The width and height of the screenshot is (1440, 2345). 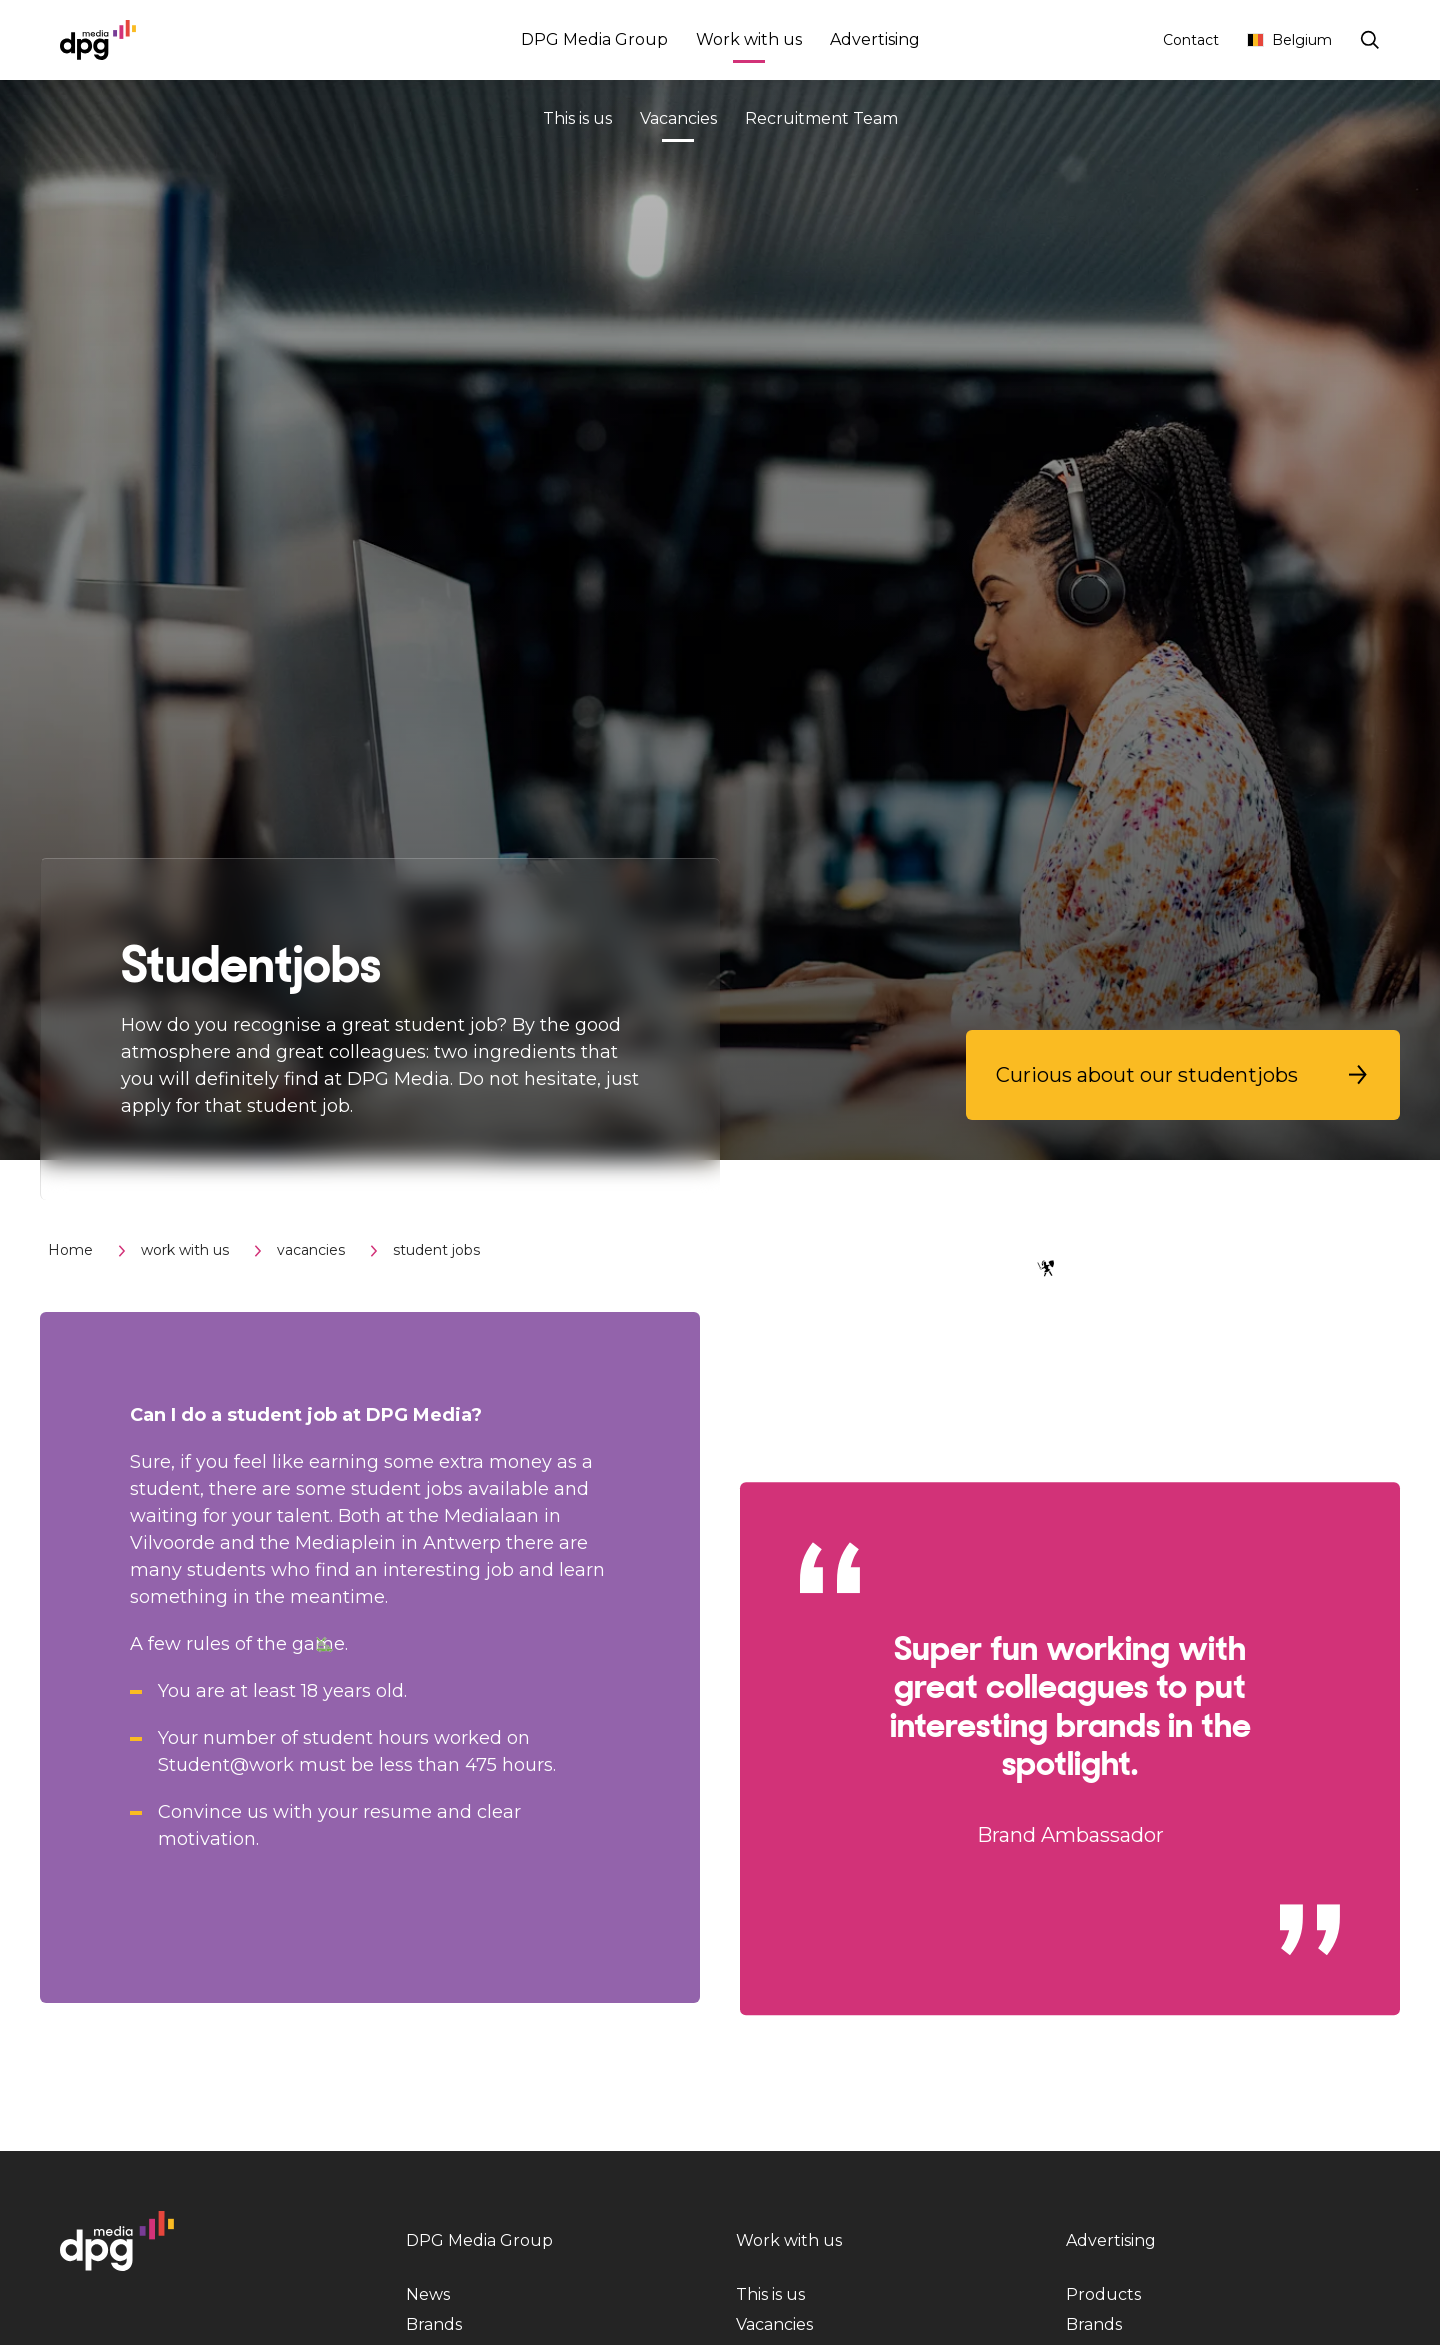 What do you see at coordinates (1046, 1268) in the screenshot?
I see `select female warrior character class` at bounding box center [1046, 1268].